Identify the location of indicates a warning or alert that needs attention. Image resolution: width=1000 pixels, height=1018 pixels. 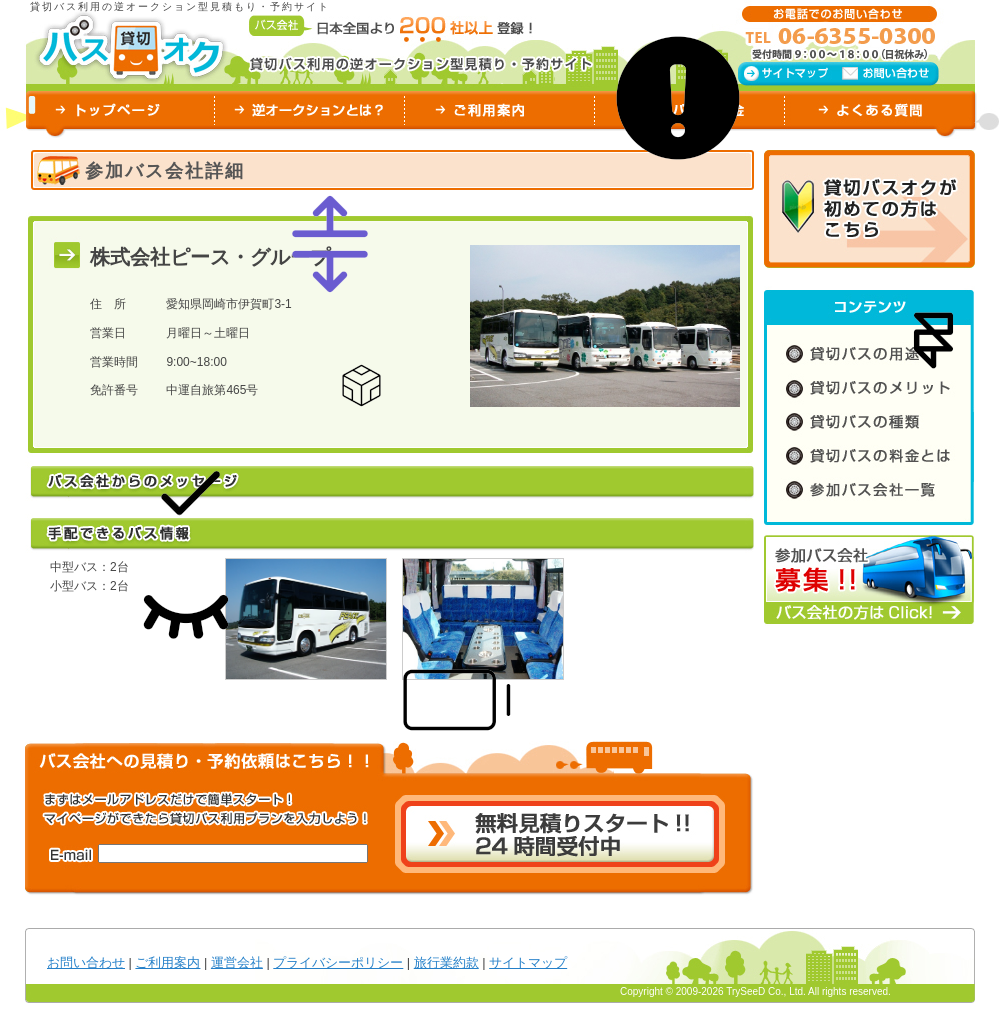
(678, 98).